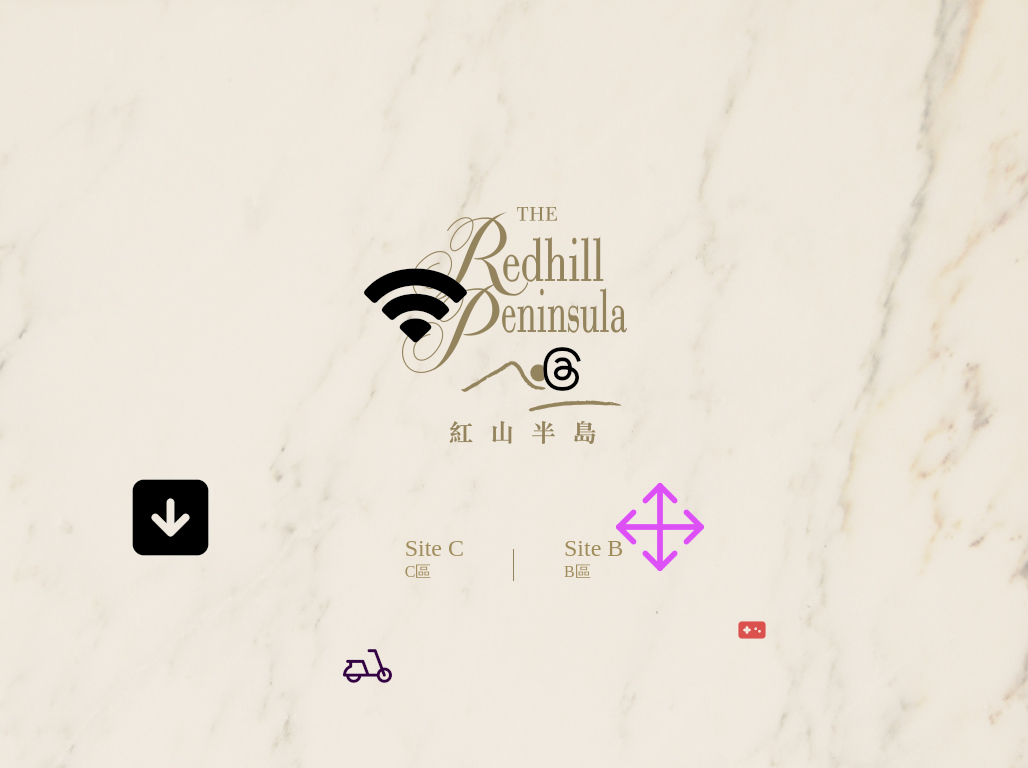 The width and height of the screenshot is (1028, 768). What do you see at coordinates (752, 630) in the screenshot?
I see `access gaming features or settings` at bounding box center [752, 630].